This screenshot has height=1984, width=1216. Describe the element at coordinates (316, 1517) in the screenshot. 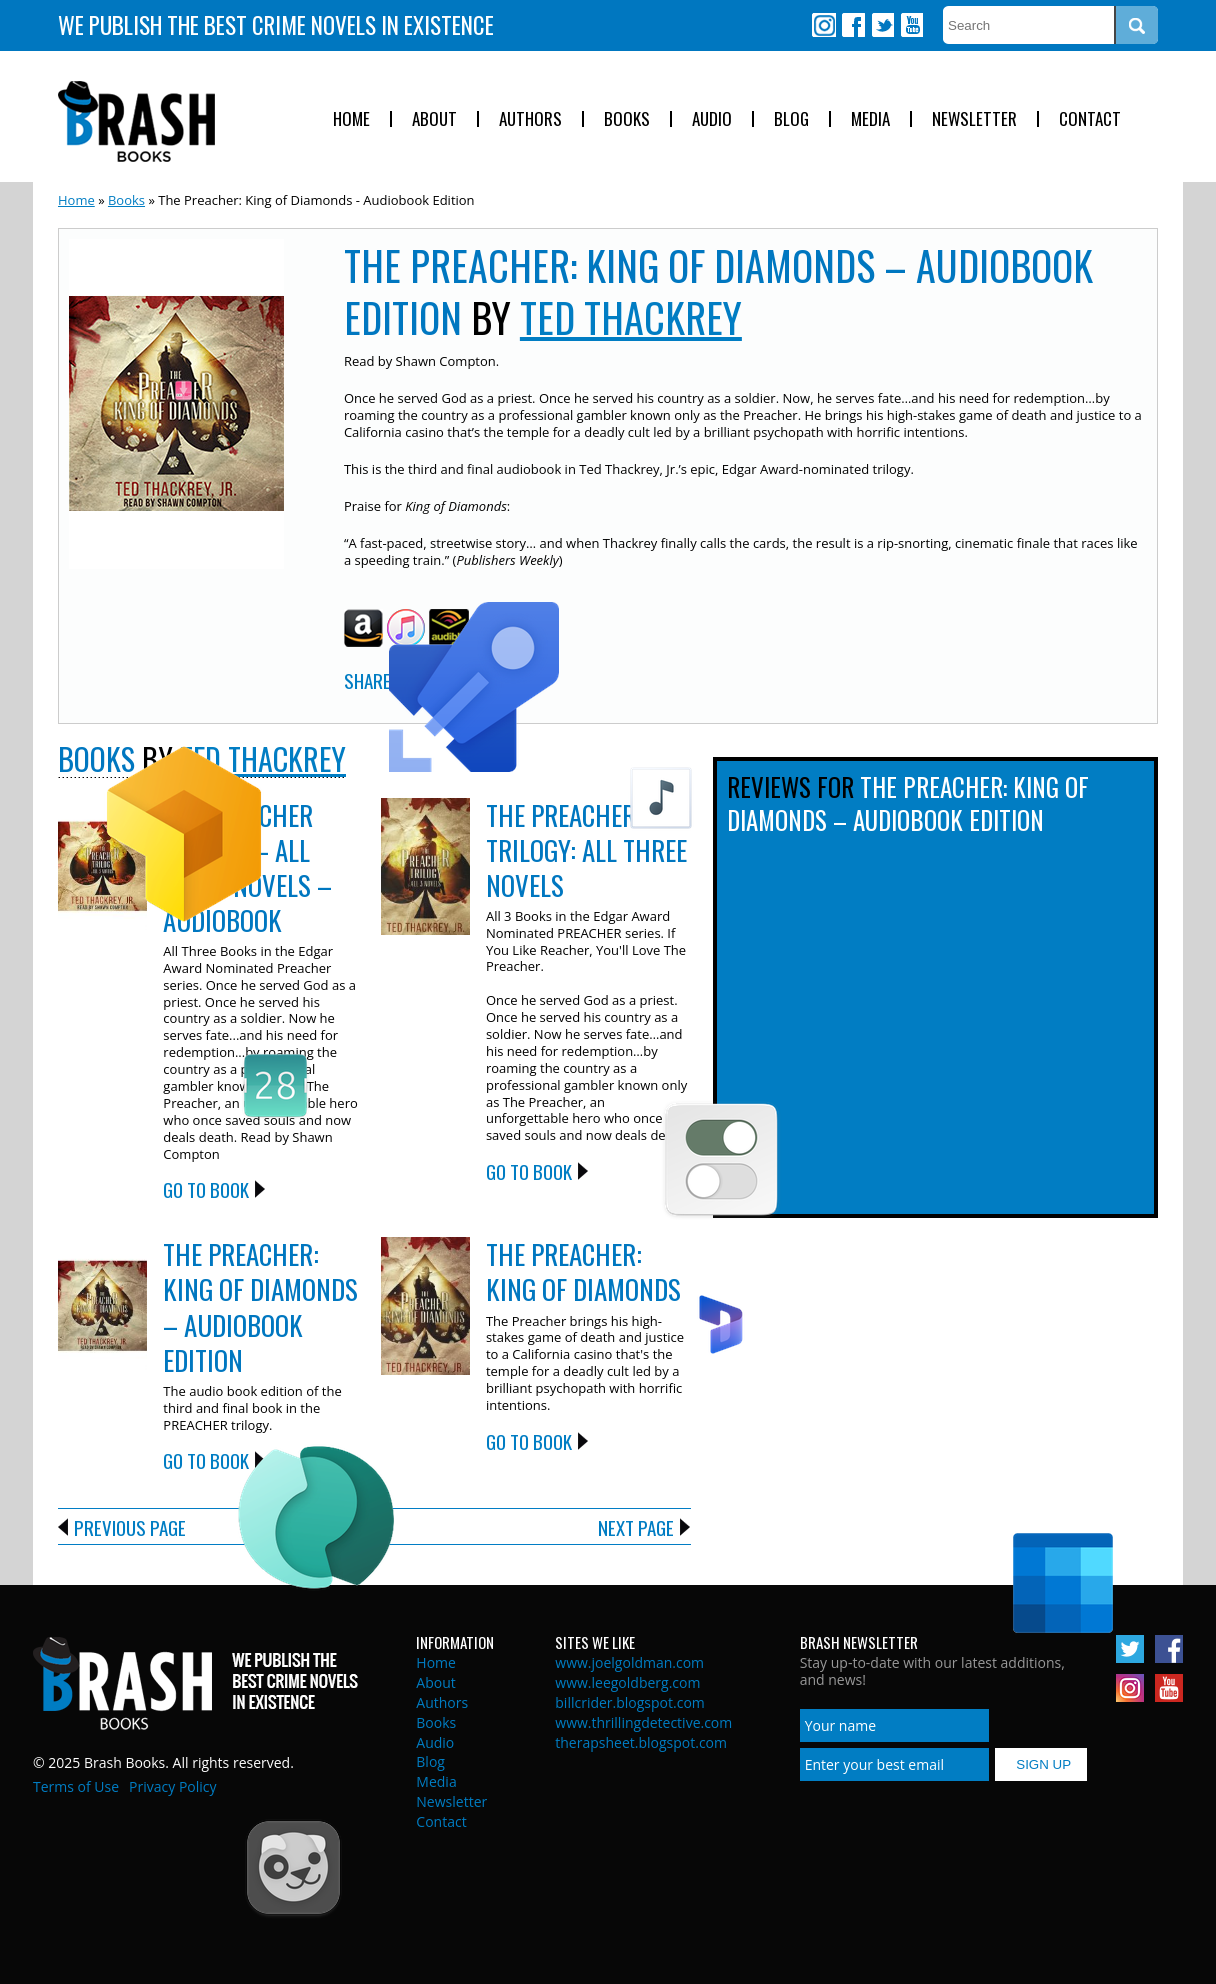

I see `open voice assistant app` at that location.